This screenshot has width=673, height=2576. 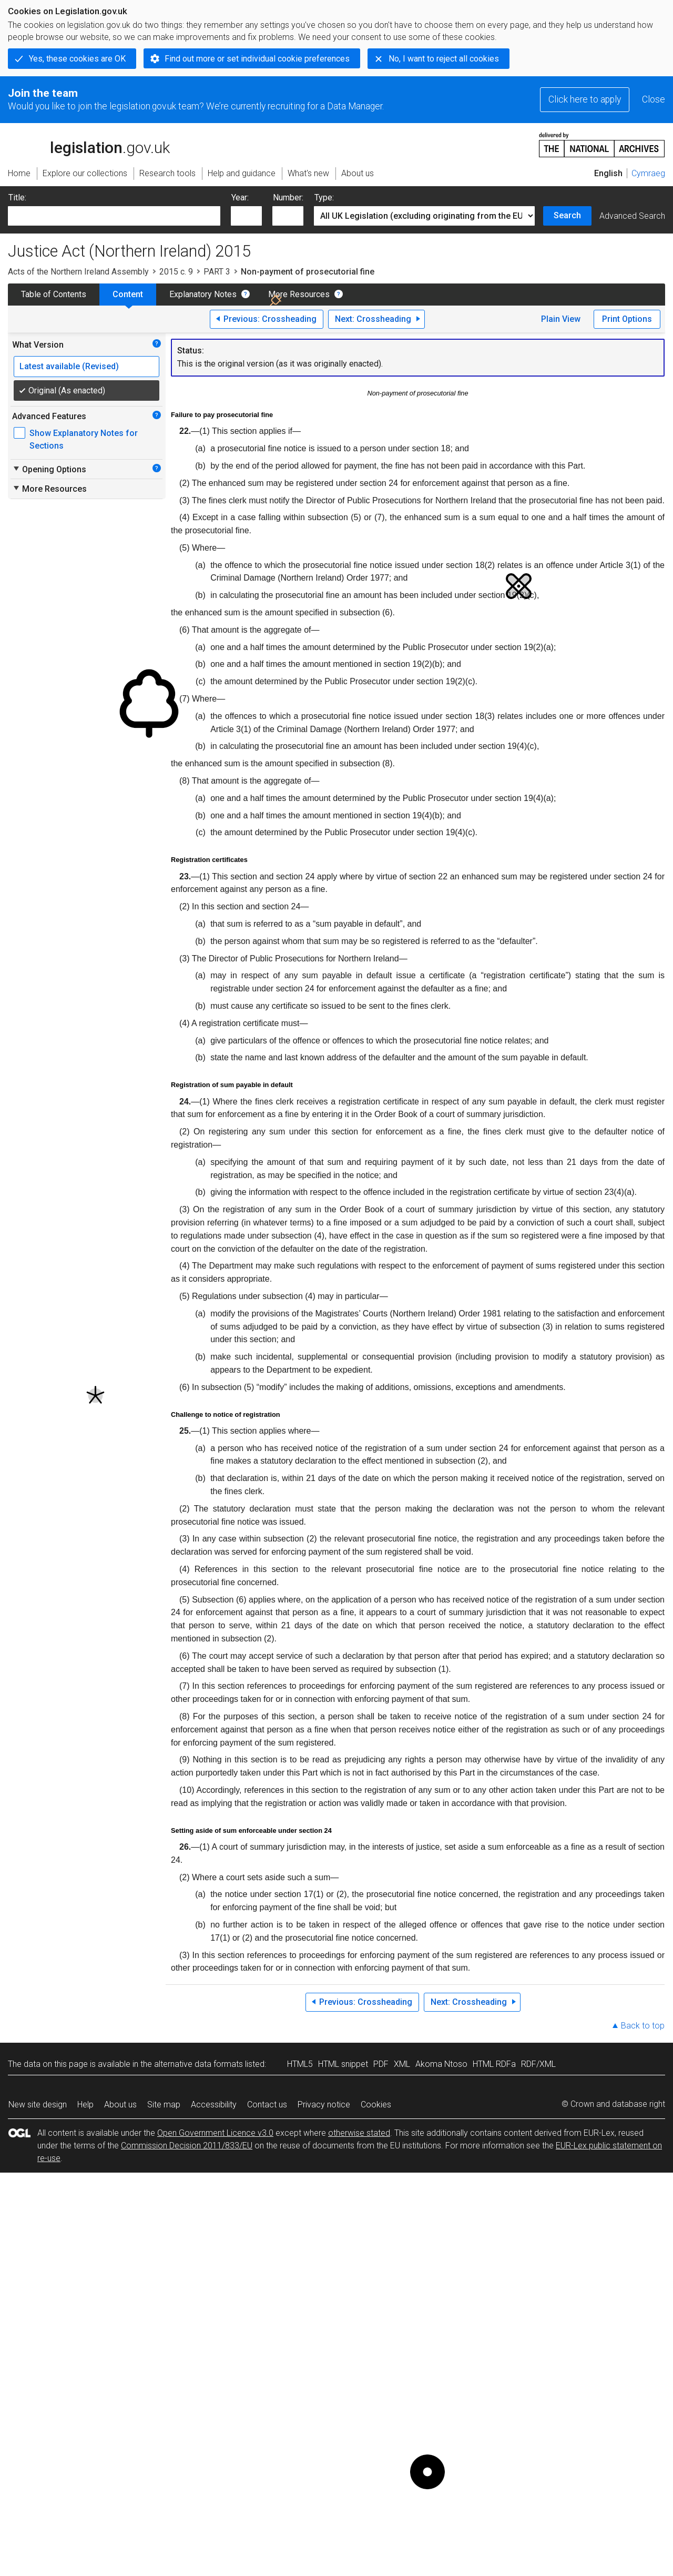 I want to click on connect to a power source, so click(x=276, y=300).